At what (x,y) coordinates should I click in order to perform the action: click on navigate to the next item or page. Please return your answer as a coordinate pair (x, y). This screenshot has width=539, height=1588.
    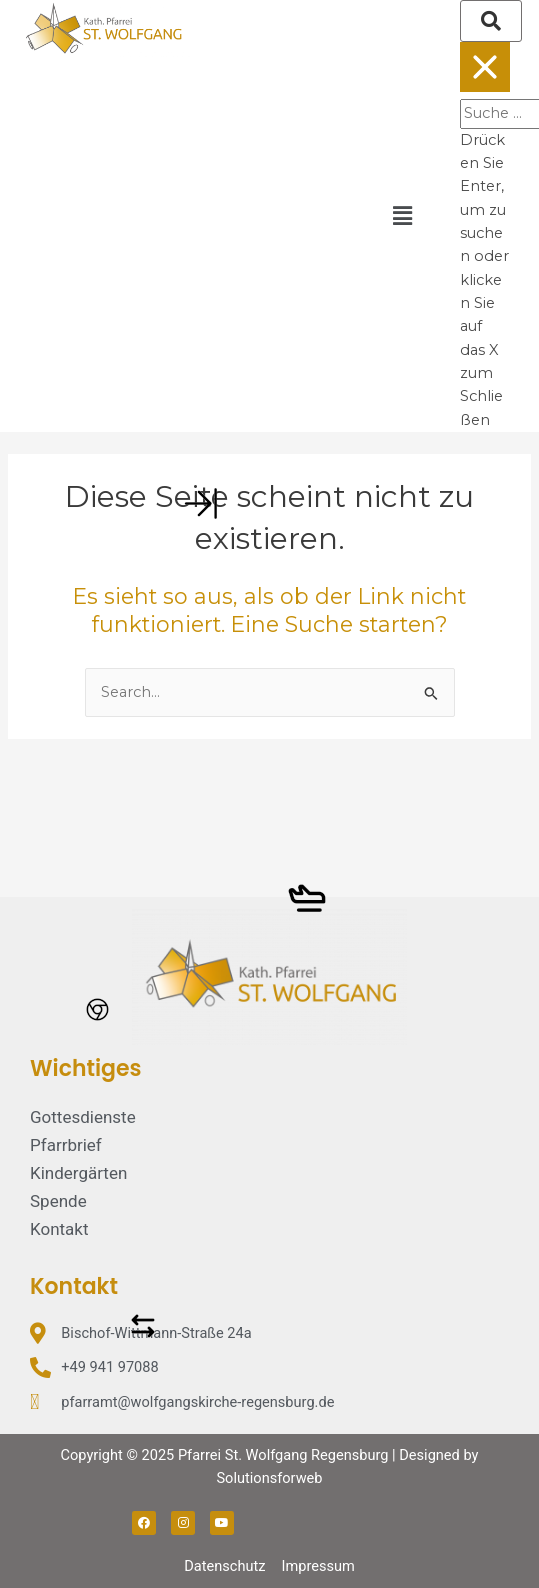
    Looking at the image, I should click on (201, 503).